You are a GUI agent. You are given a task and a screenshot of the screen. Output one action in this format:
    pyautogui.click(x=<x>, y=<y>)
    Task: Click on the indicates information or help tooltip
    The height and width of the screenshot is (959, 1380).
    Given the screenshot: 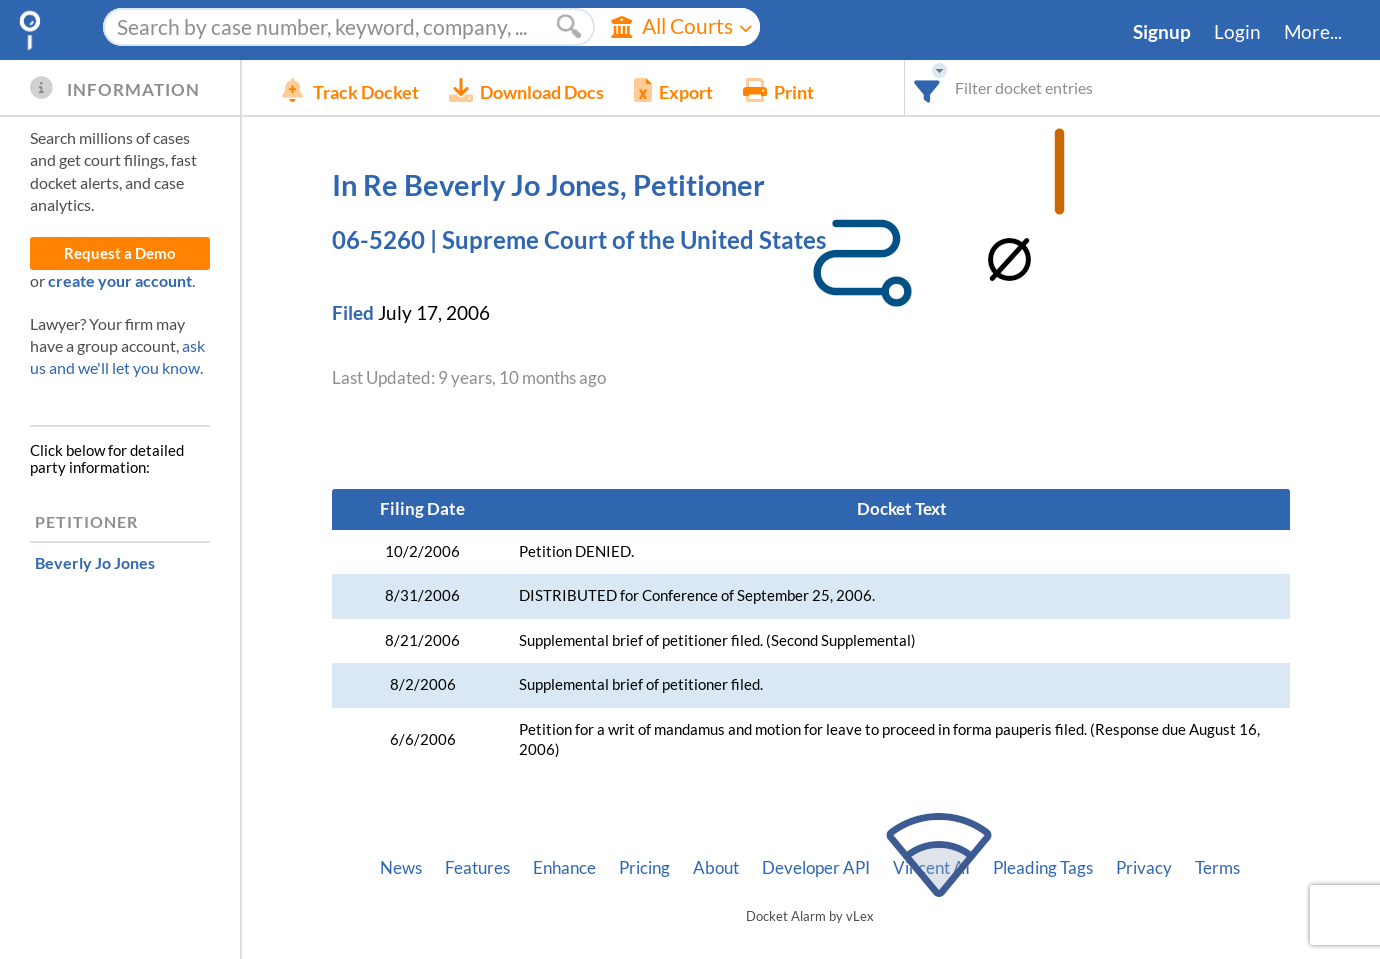 What is the action you would take?
    pyautogui.click(x=1059, y=171)
    